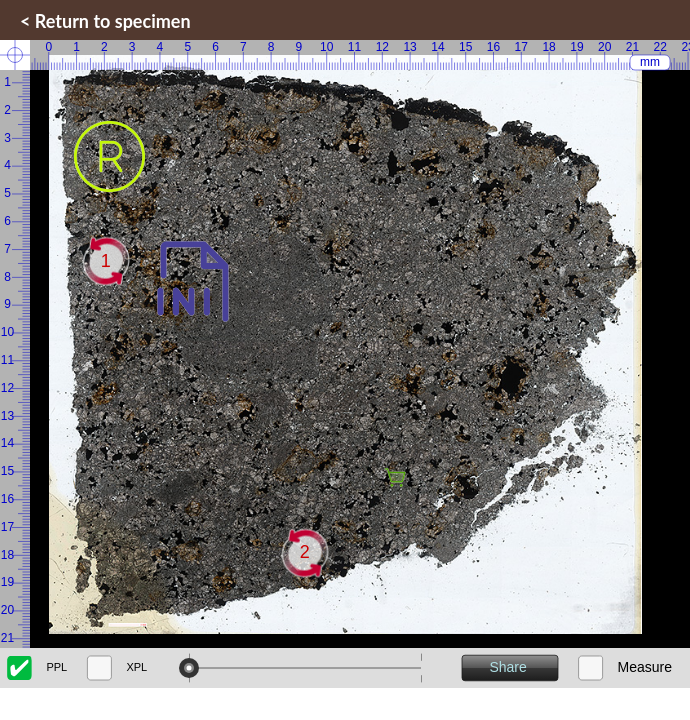 The height and width of the screenshot is (720, 690). Describe the element at coordinates (109, 156) in the screenshot. I see `indicates registered trademark status` at that location.